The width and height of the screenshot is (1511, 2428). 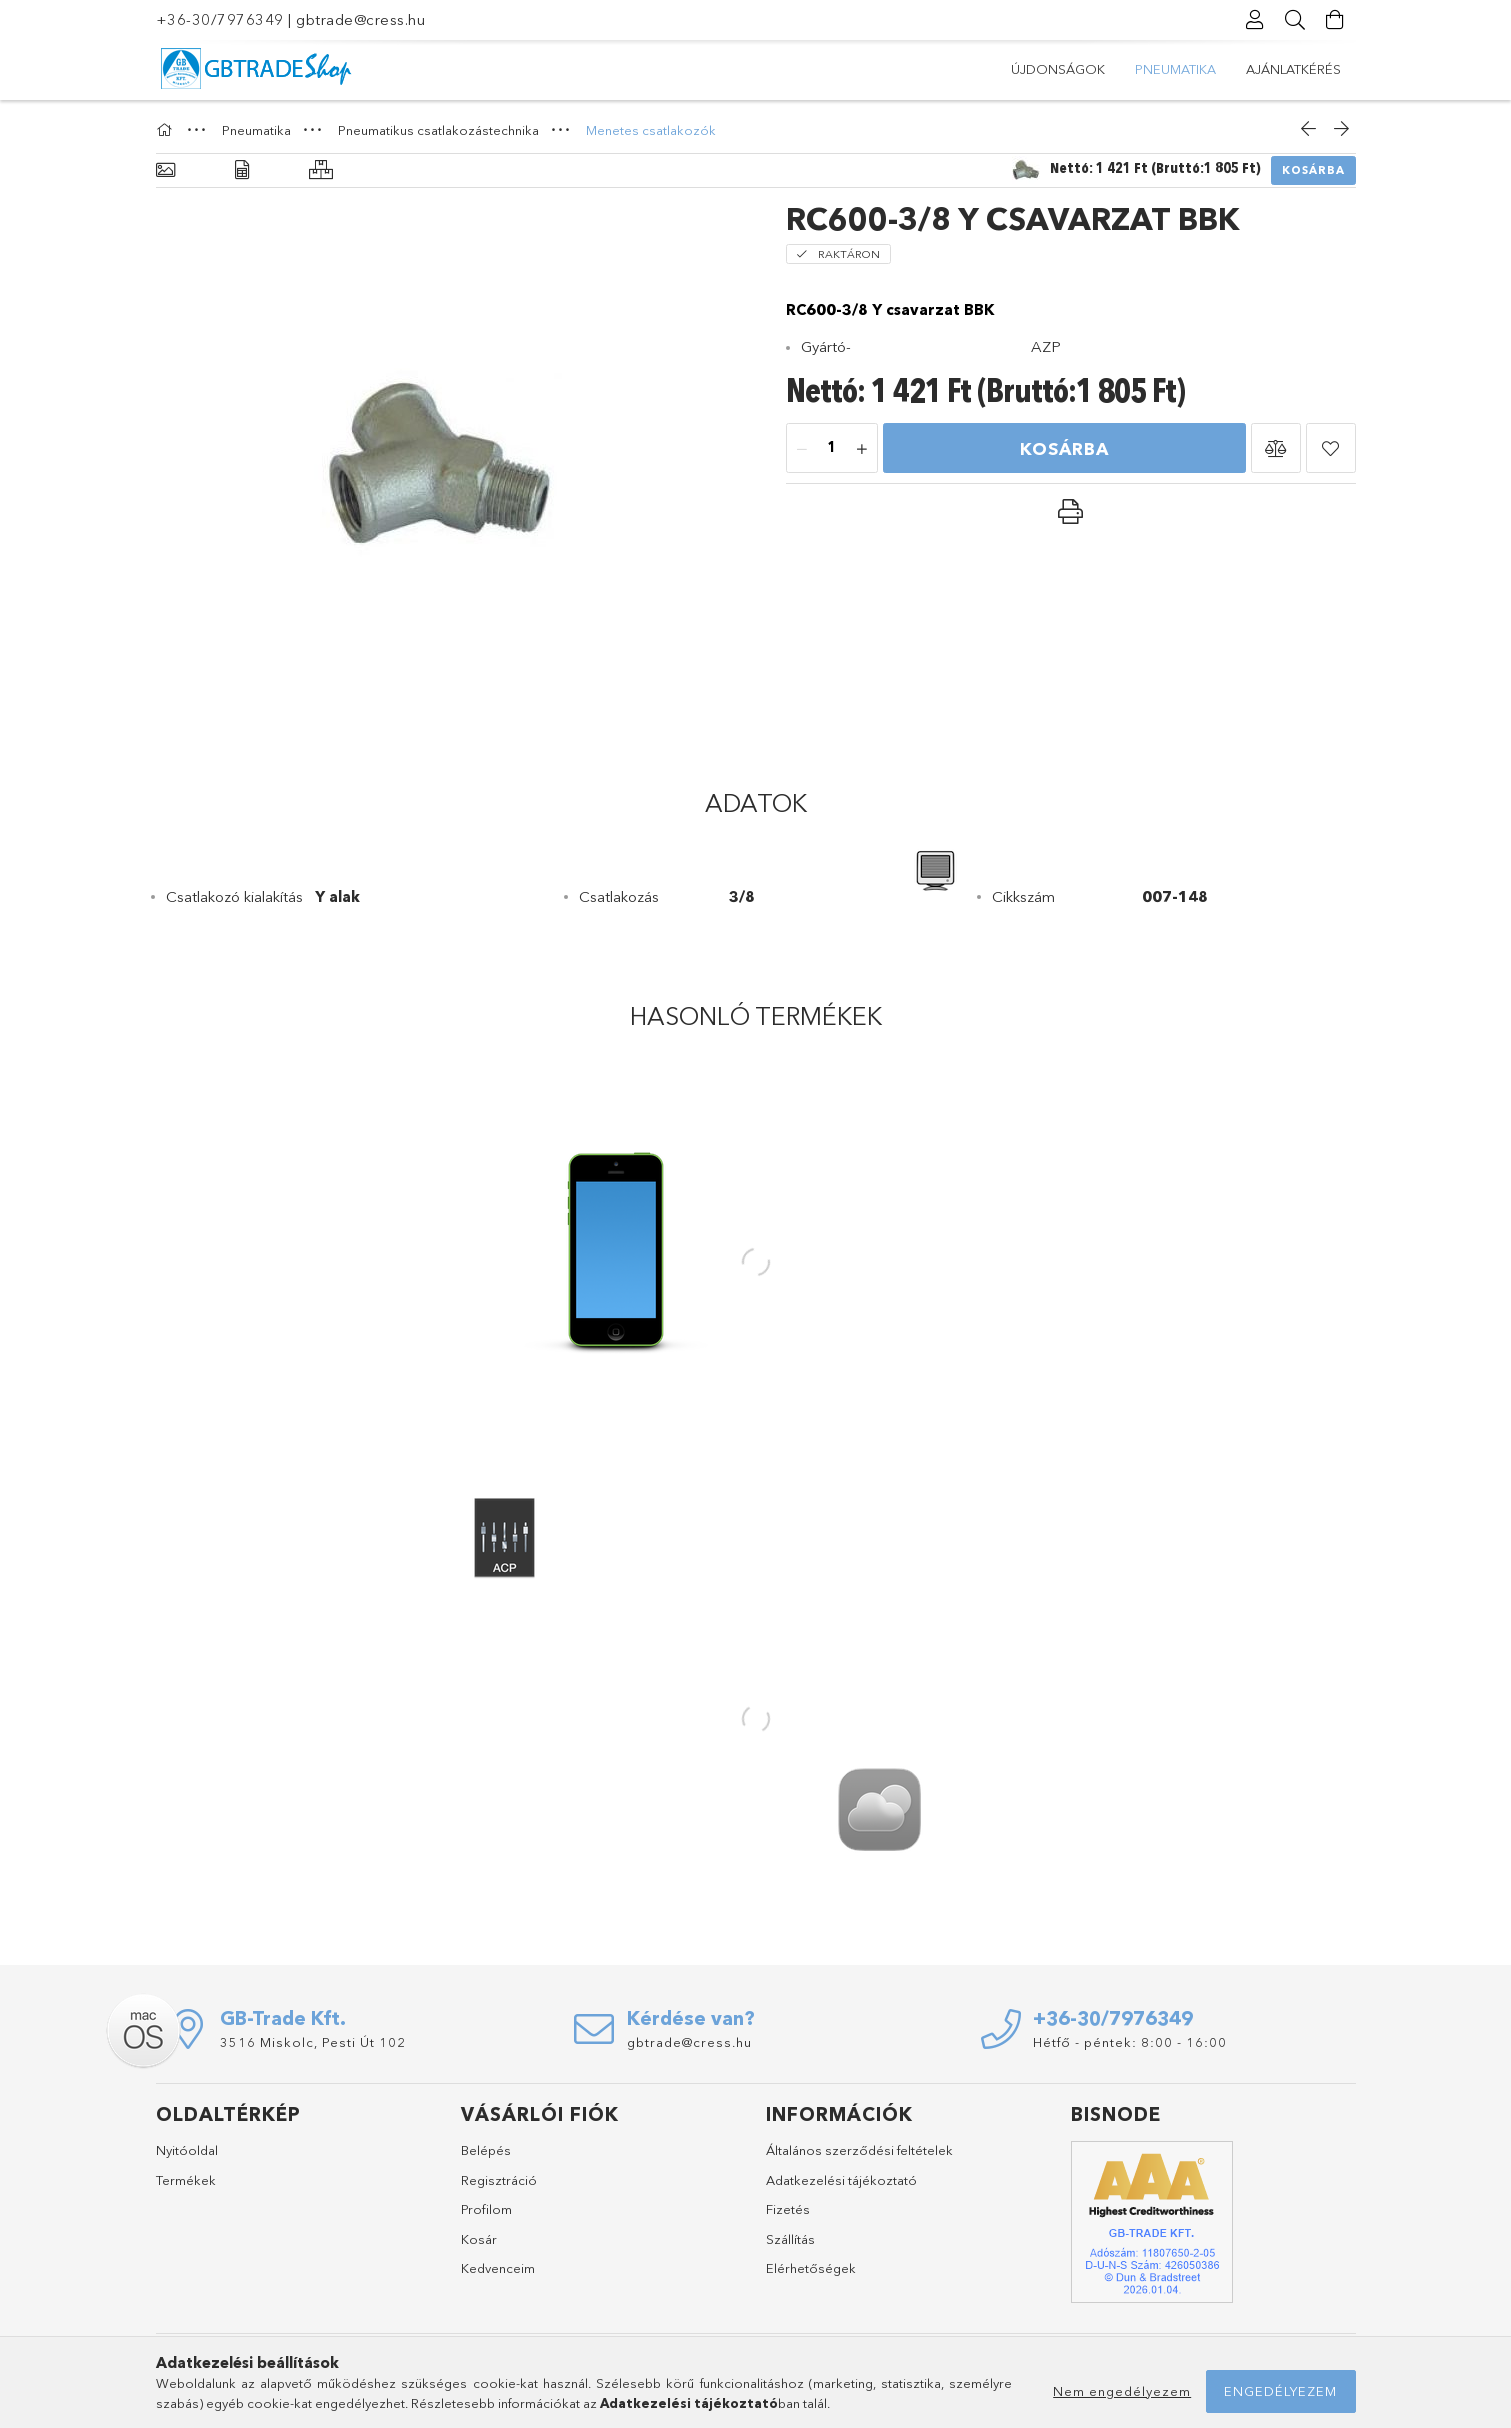 What do you see at coordinates (504, 1539) in the screenshot?
I see `open audio control panel settings` at bounding box center [504, 1539].